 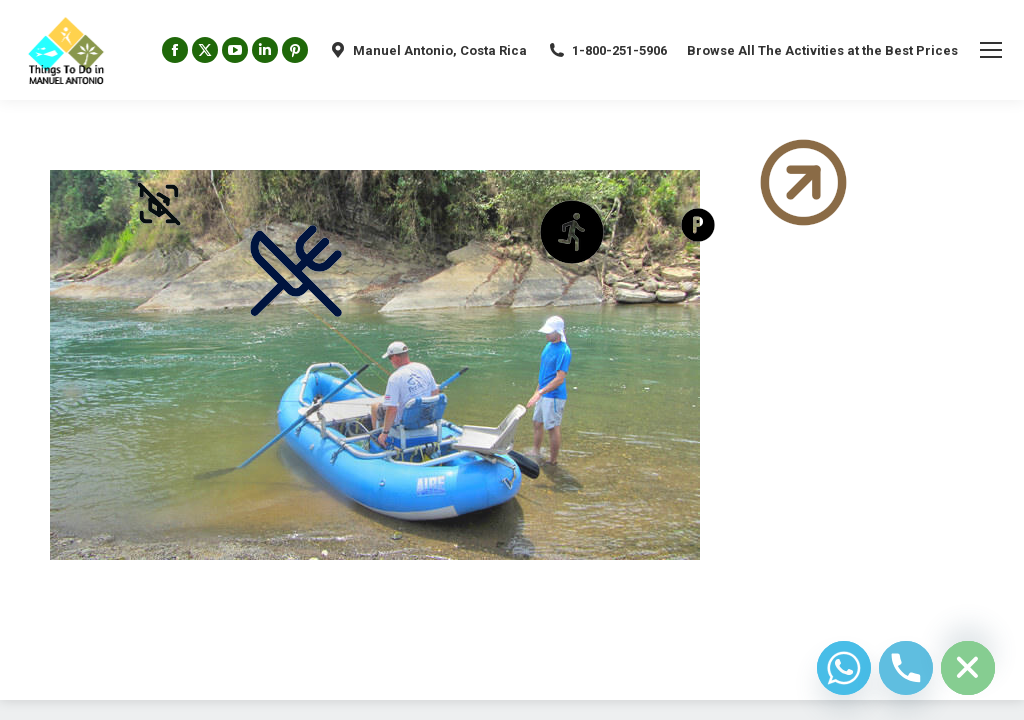 I want to click on indicates parking available or parking location, so click(x=698, y=225).